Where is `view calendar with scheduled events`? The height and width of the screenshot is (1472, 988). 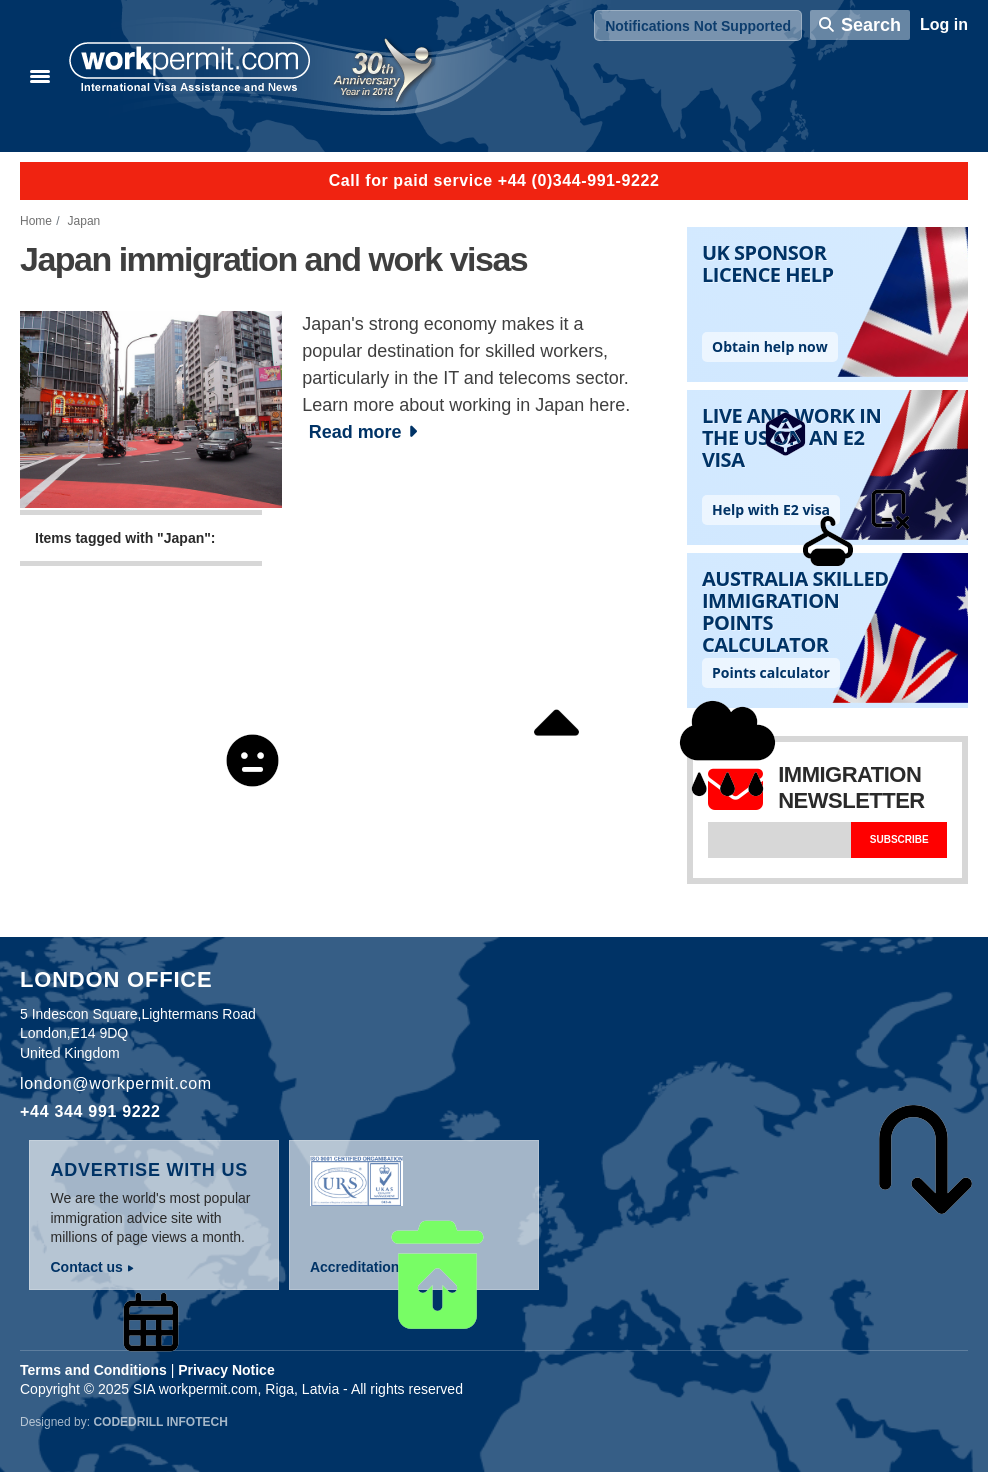 view calendar with scheduled events is located at coordinates (151, 1324).